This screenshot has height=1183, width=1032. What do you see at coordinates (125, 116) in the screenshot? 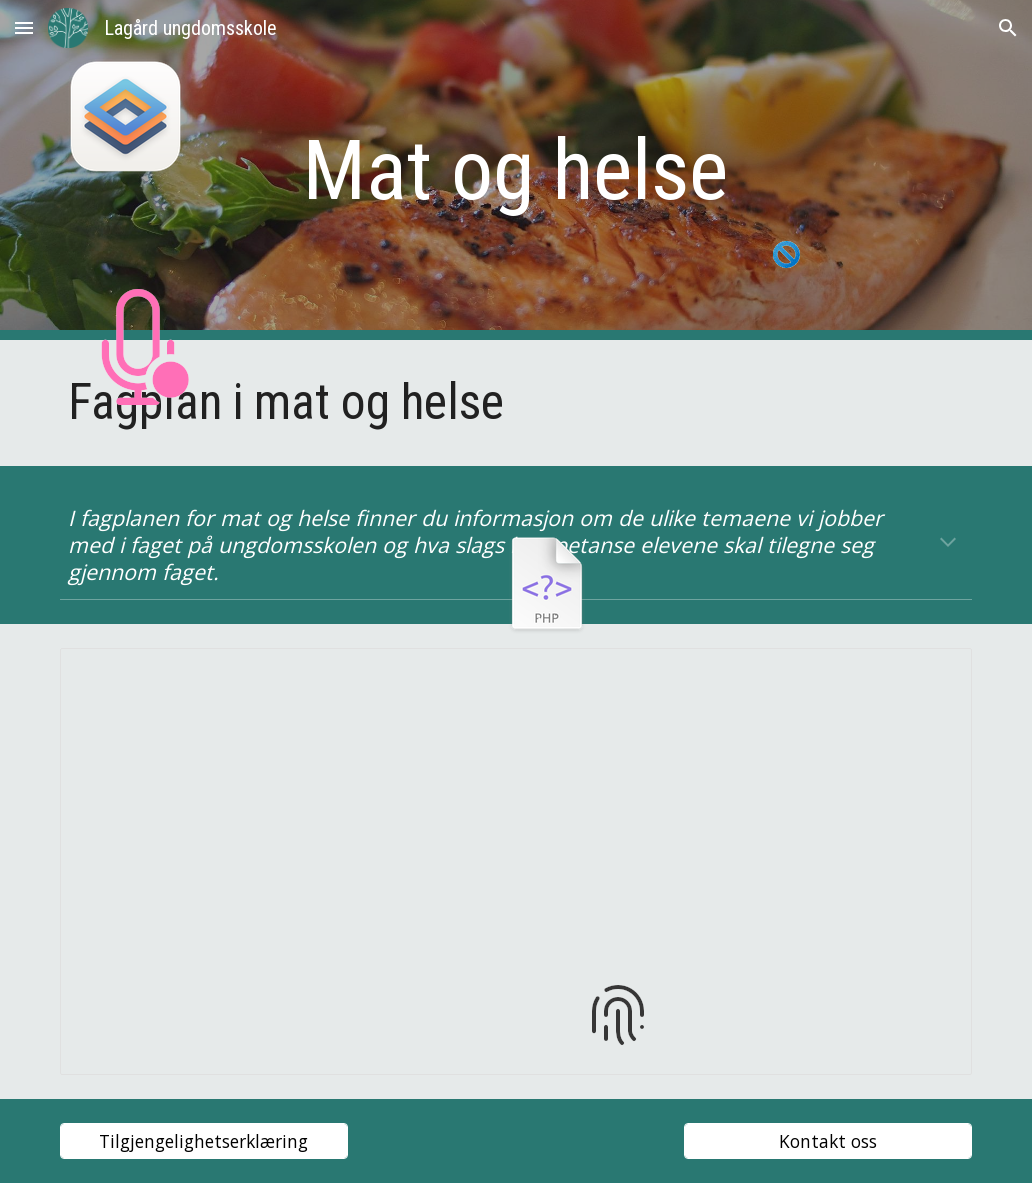
I see `open ripcord messaging app` at bounding box center [125, 116].